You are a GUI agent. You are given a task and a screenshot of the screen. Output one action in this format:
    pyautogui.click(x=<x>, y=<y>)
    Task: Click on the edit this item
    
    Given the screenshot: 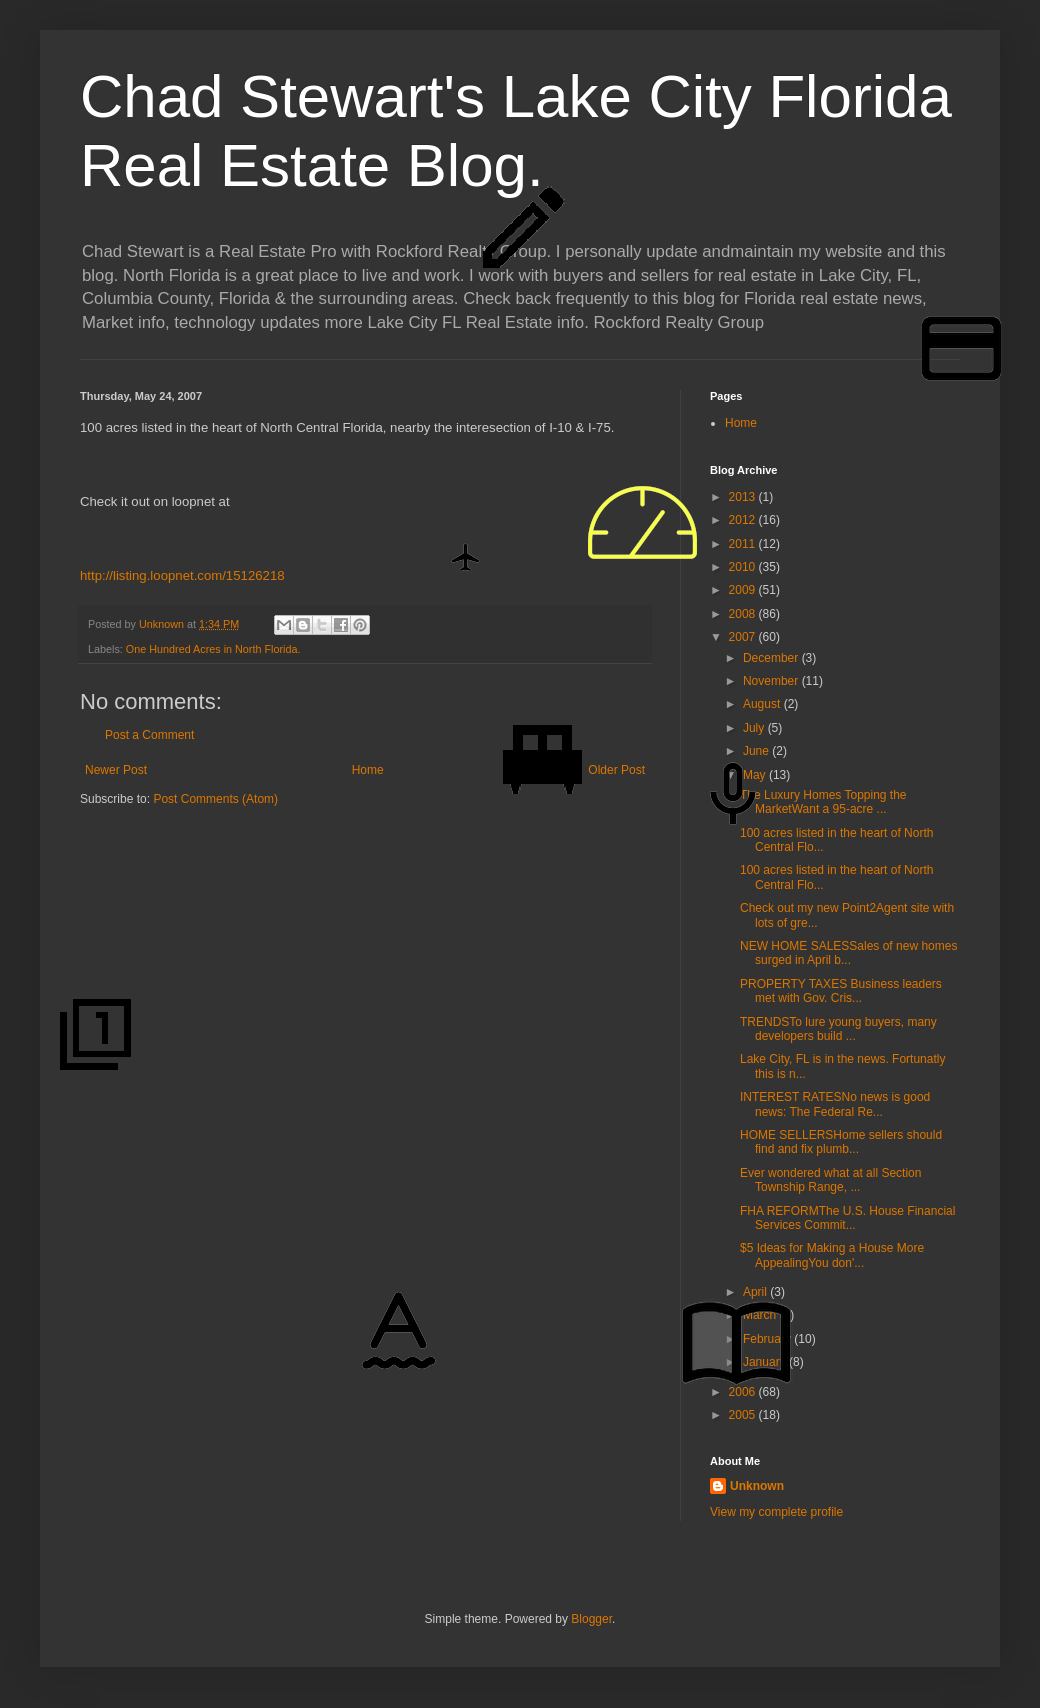 What is the action you would take?
    pyautogui.click(x=524, y=227)
    